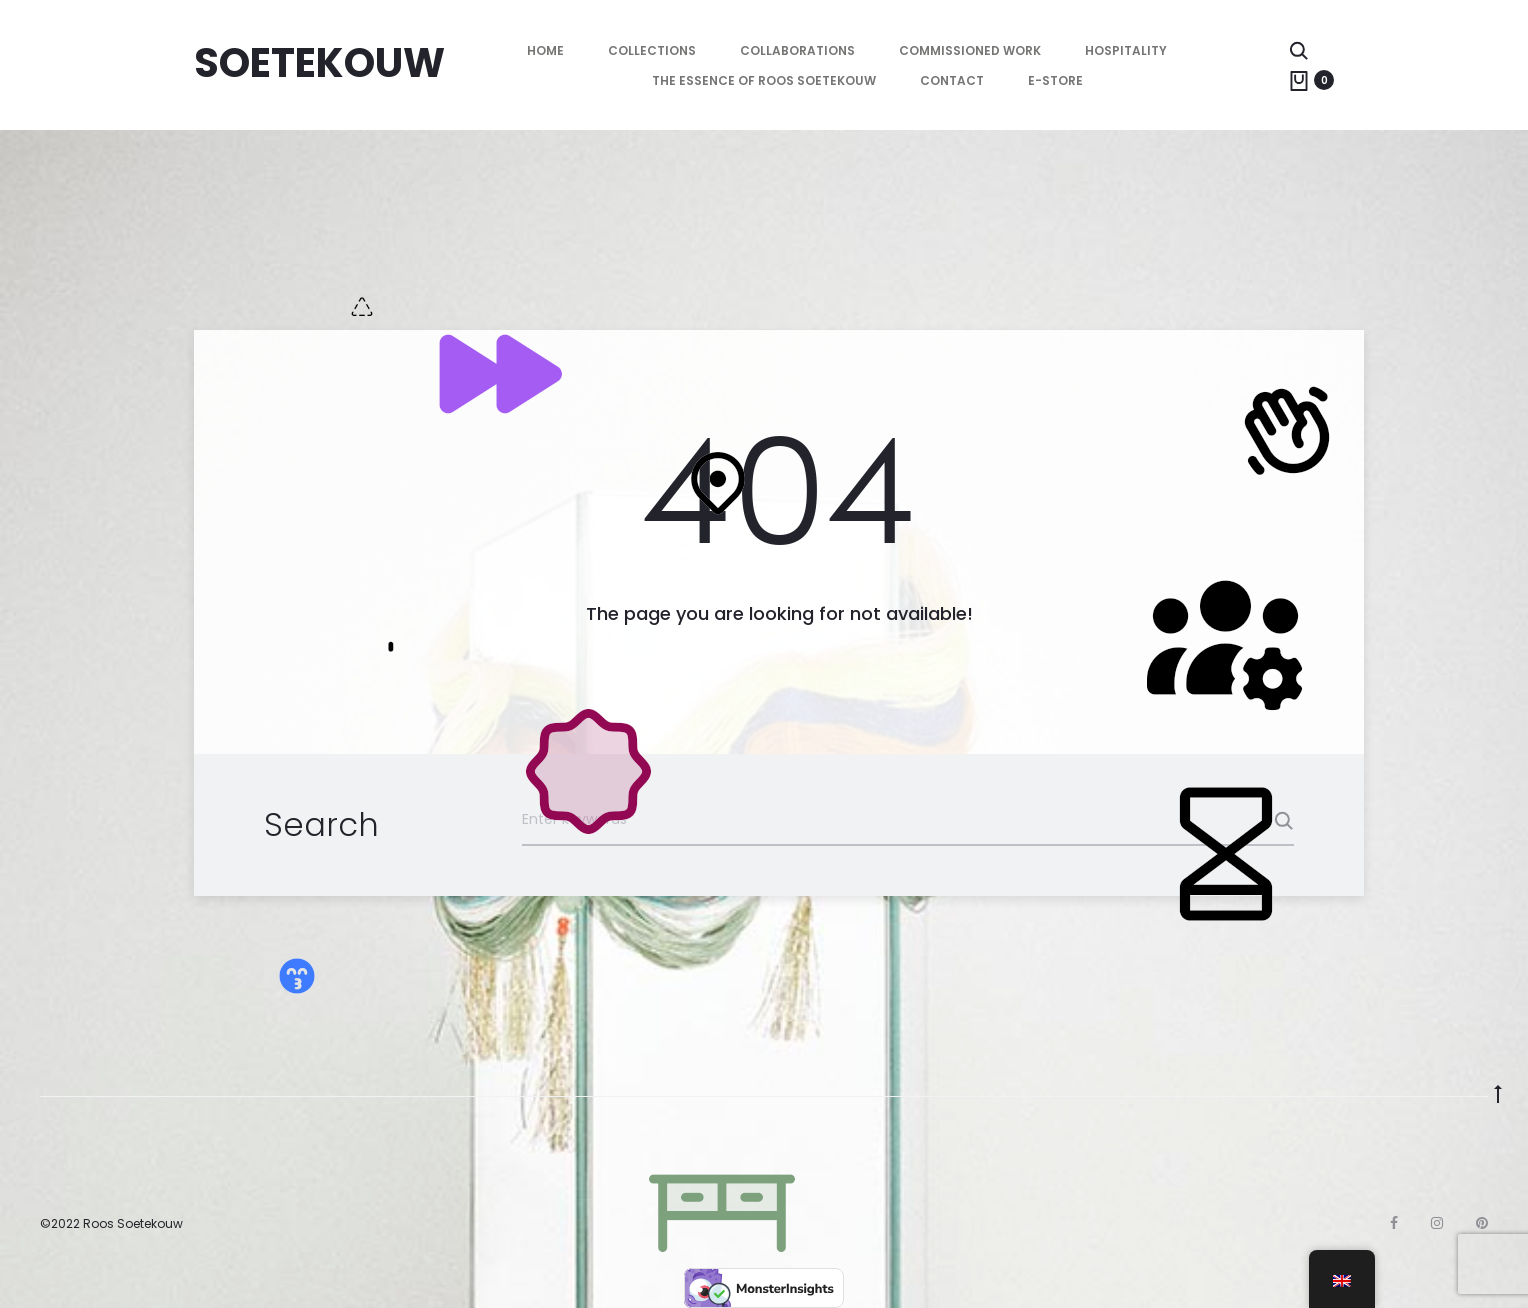 Image resolution: width=1528 pixels, height=1308 pixels. What do you see at coordinates (445, 604) in the screenshot?
I see `indicates no cellular signal available` at bounding box center [445, 604].